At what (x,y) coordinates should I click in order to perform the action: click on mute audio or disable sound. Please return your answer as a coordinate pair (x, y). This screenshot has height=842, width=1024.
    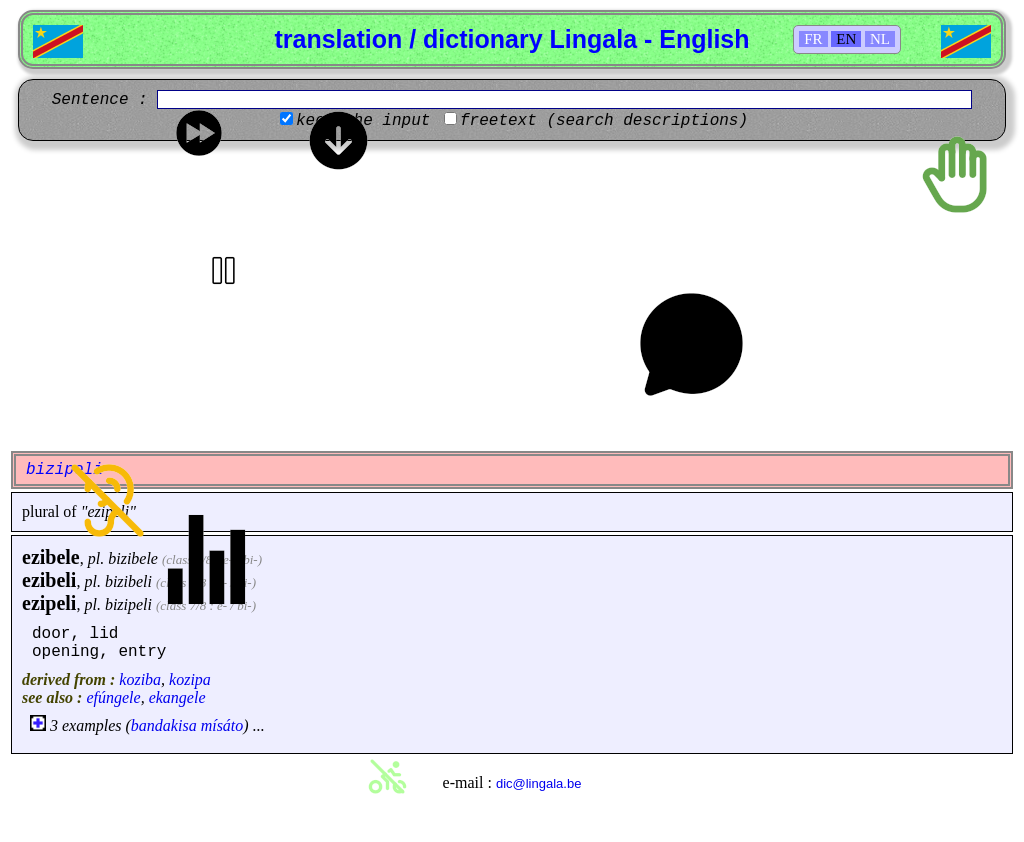
    Looking at the image, I should click on (107, 500).